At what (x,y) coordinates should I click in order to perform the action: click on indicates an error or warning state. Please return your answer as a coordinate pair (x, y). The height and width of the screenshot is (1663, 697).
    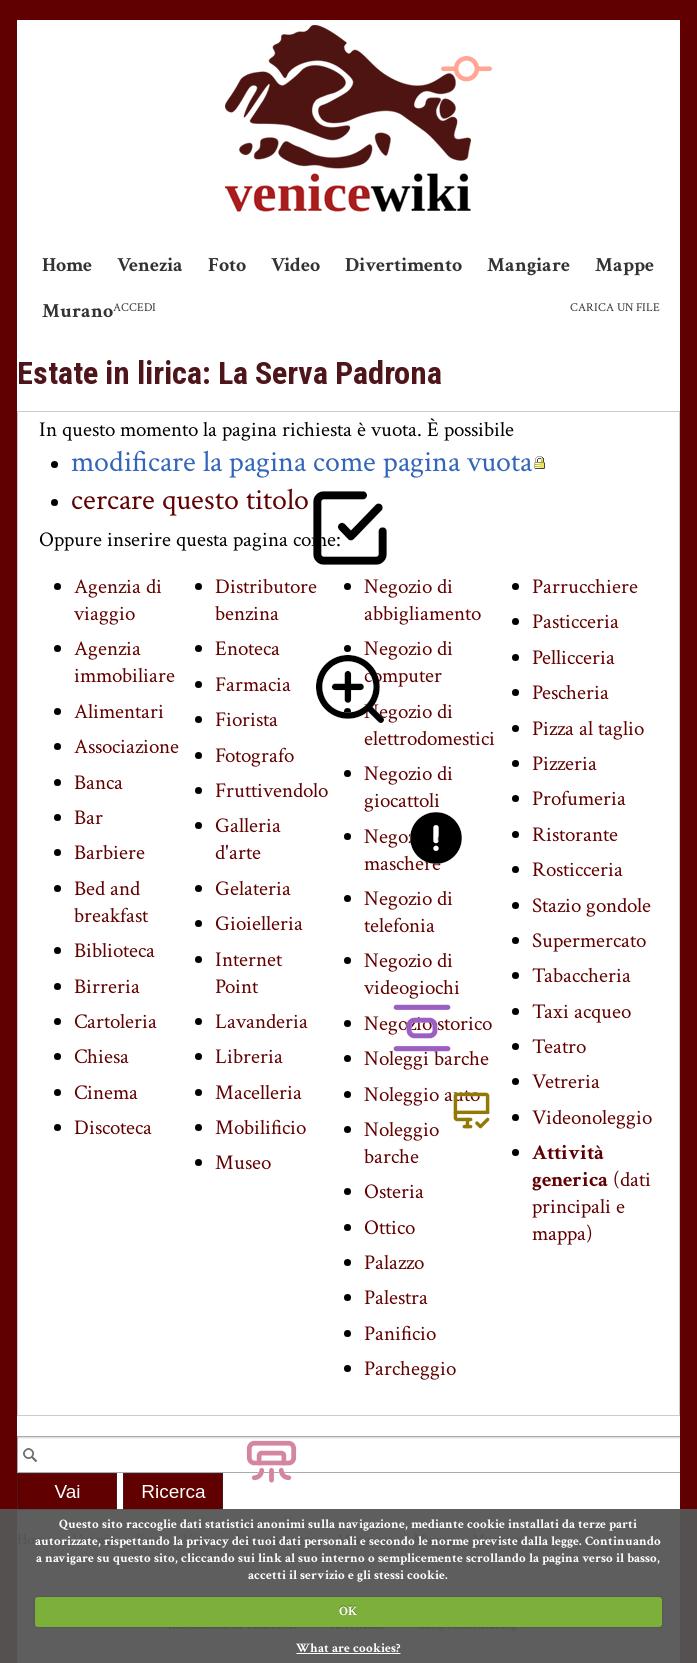
    Looking at the image, I should click on (436, 838).